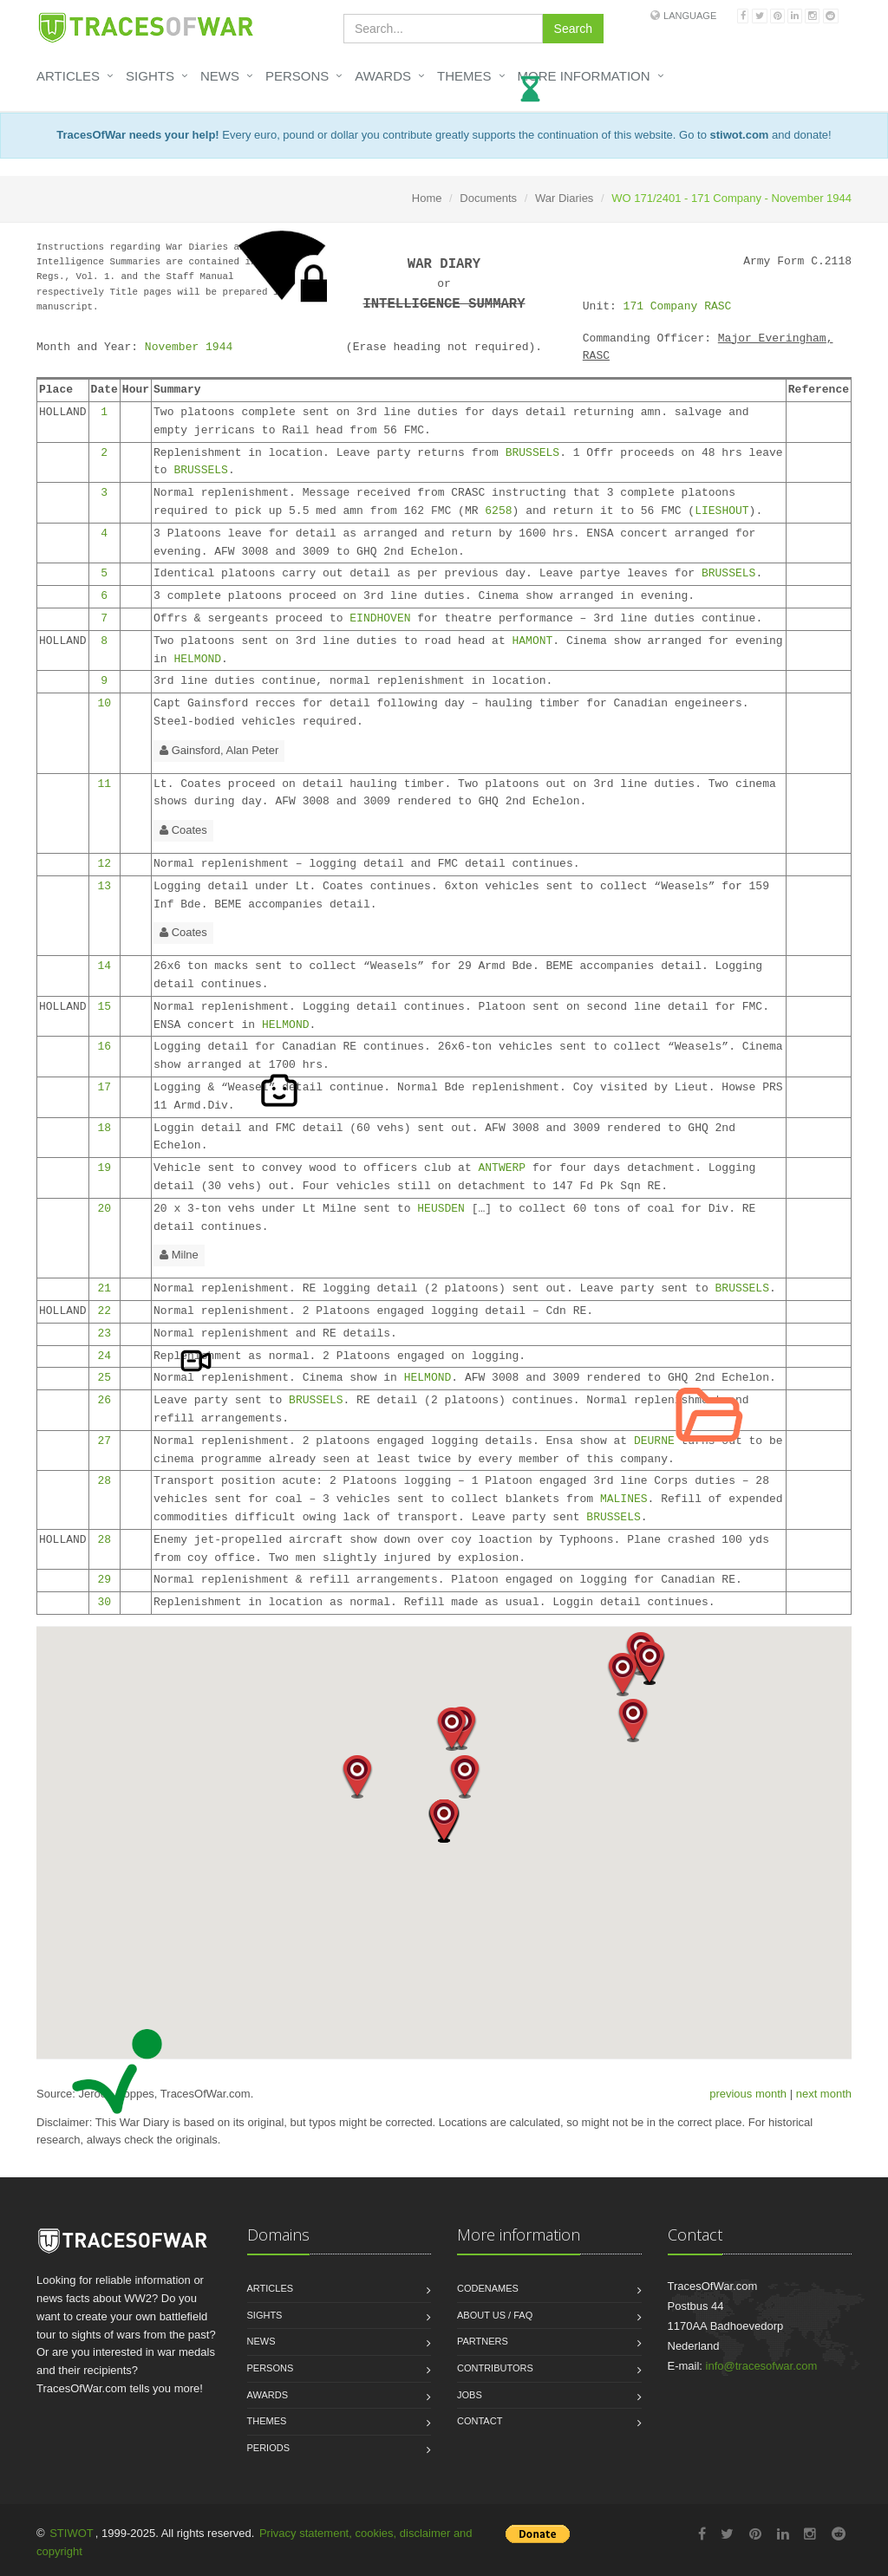 The image size is (888, 2576). Describe the element at coordinates (279, 1090) in the screenshot. I see `switch to front-facing camera` at that location.